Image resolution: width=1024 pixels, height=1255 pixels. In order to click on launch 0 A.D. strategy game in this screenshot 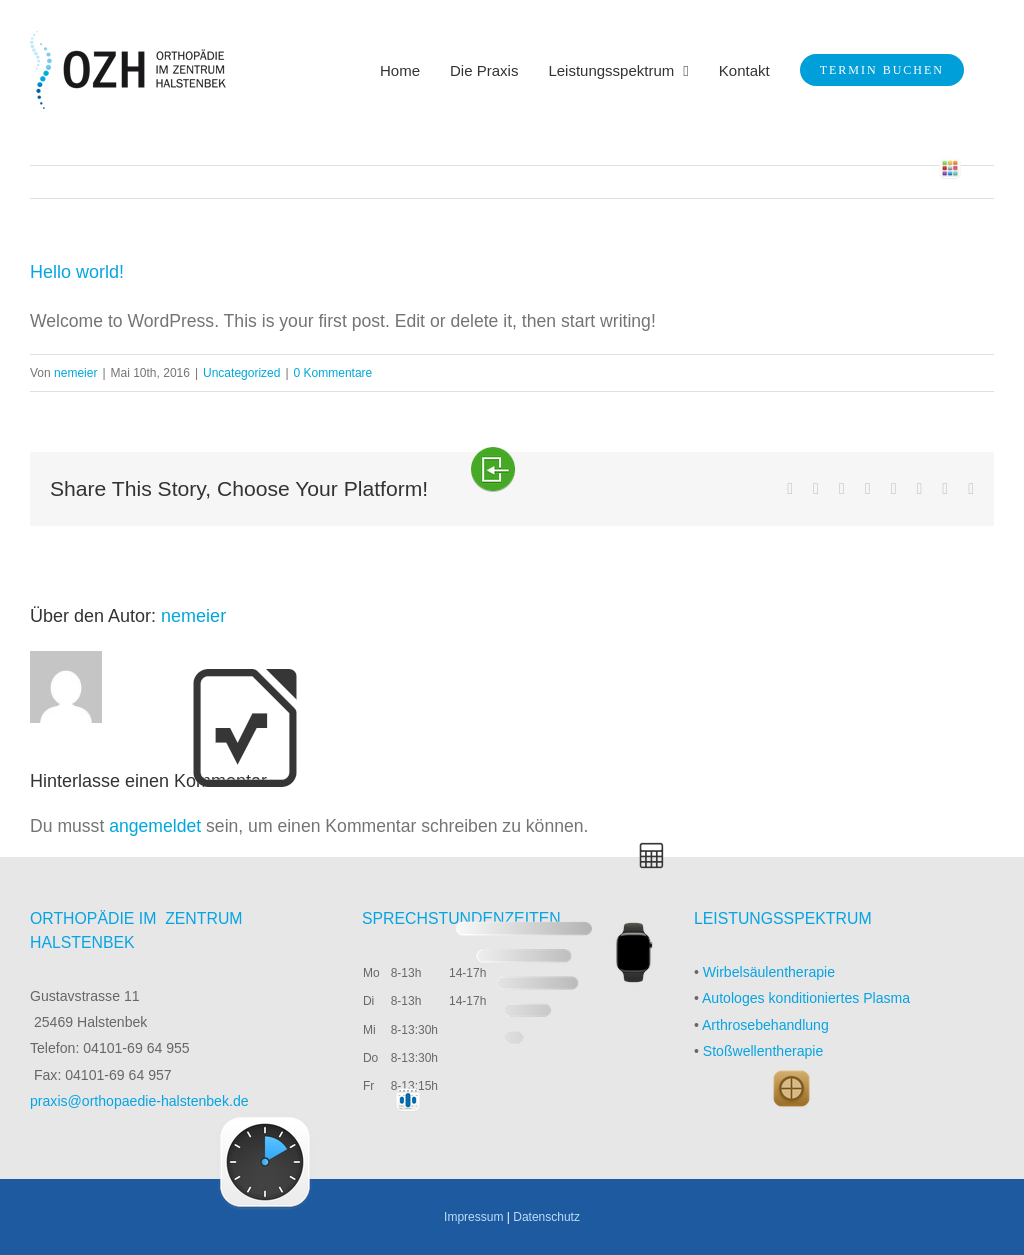, I will do `click(791, 1088)`.